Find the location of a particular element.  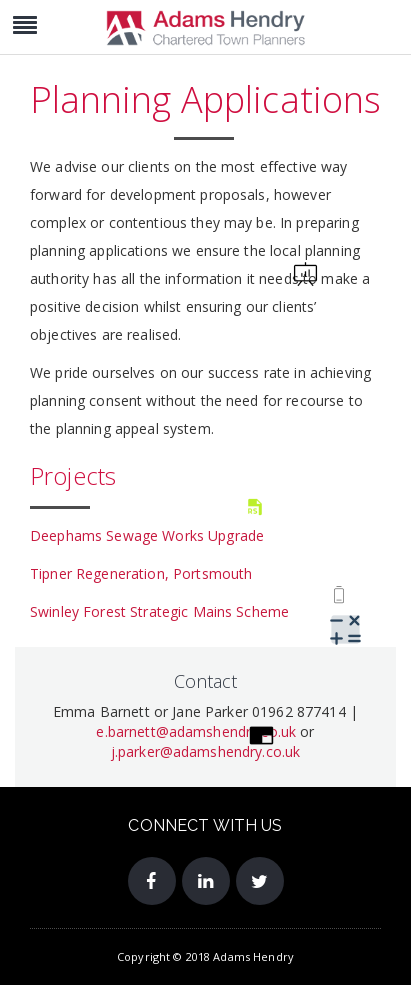

a Rust source code file is located at coordinates (255, 507).